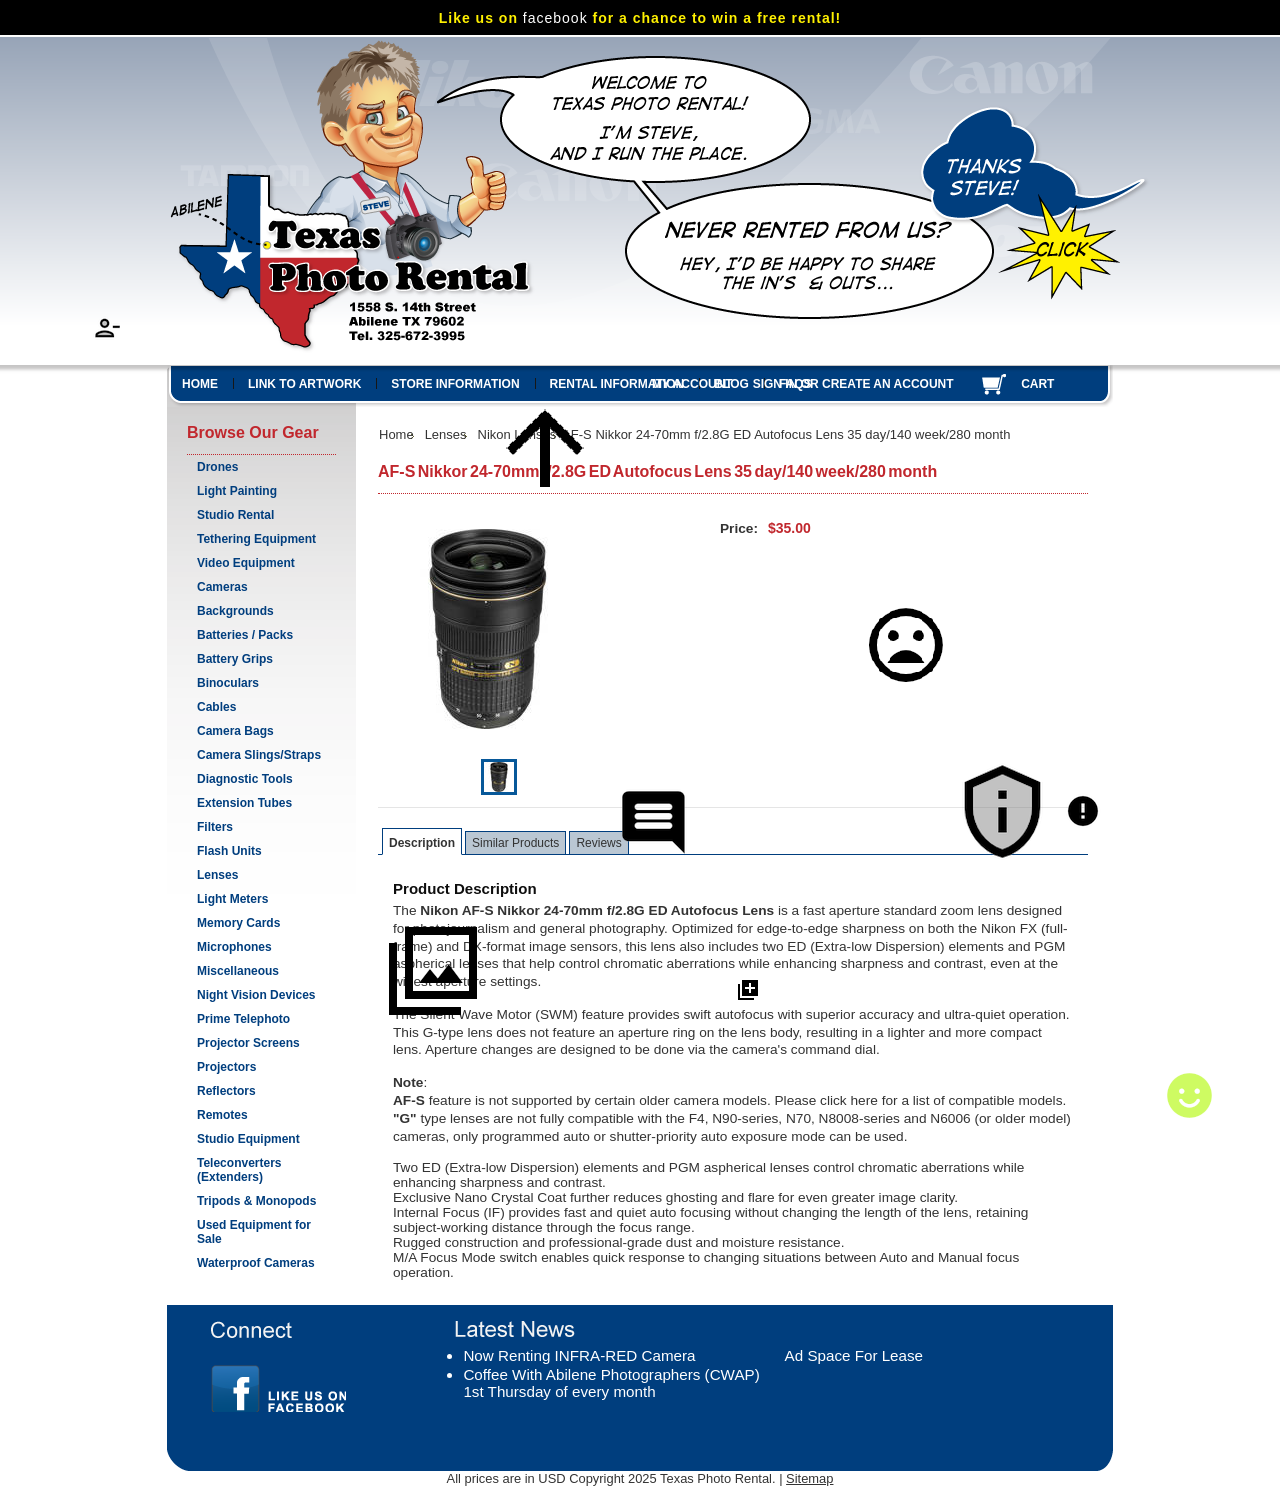  Describe the element at coordinates (1083, 811) in the screenshot. I see `indicates an error or problem has occurred` at that location.